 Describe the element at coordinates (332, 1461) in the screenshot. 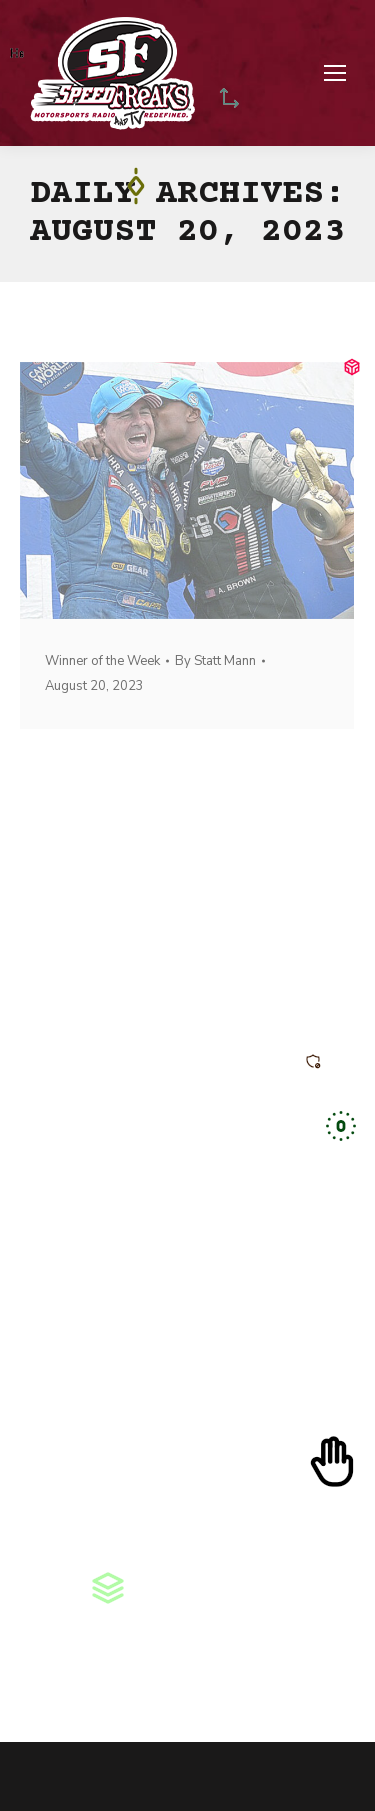

I see `three-finger gesture control` at that location.